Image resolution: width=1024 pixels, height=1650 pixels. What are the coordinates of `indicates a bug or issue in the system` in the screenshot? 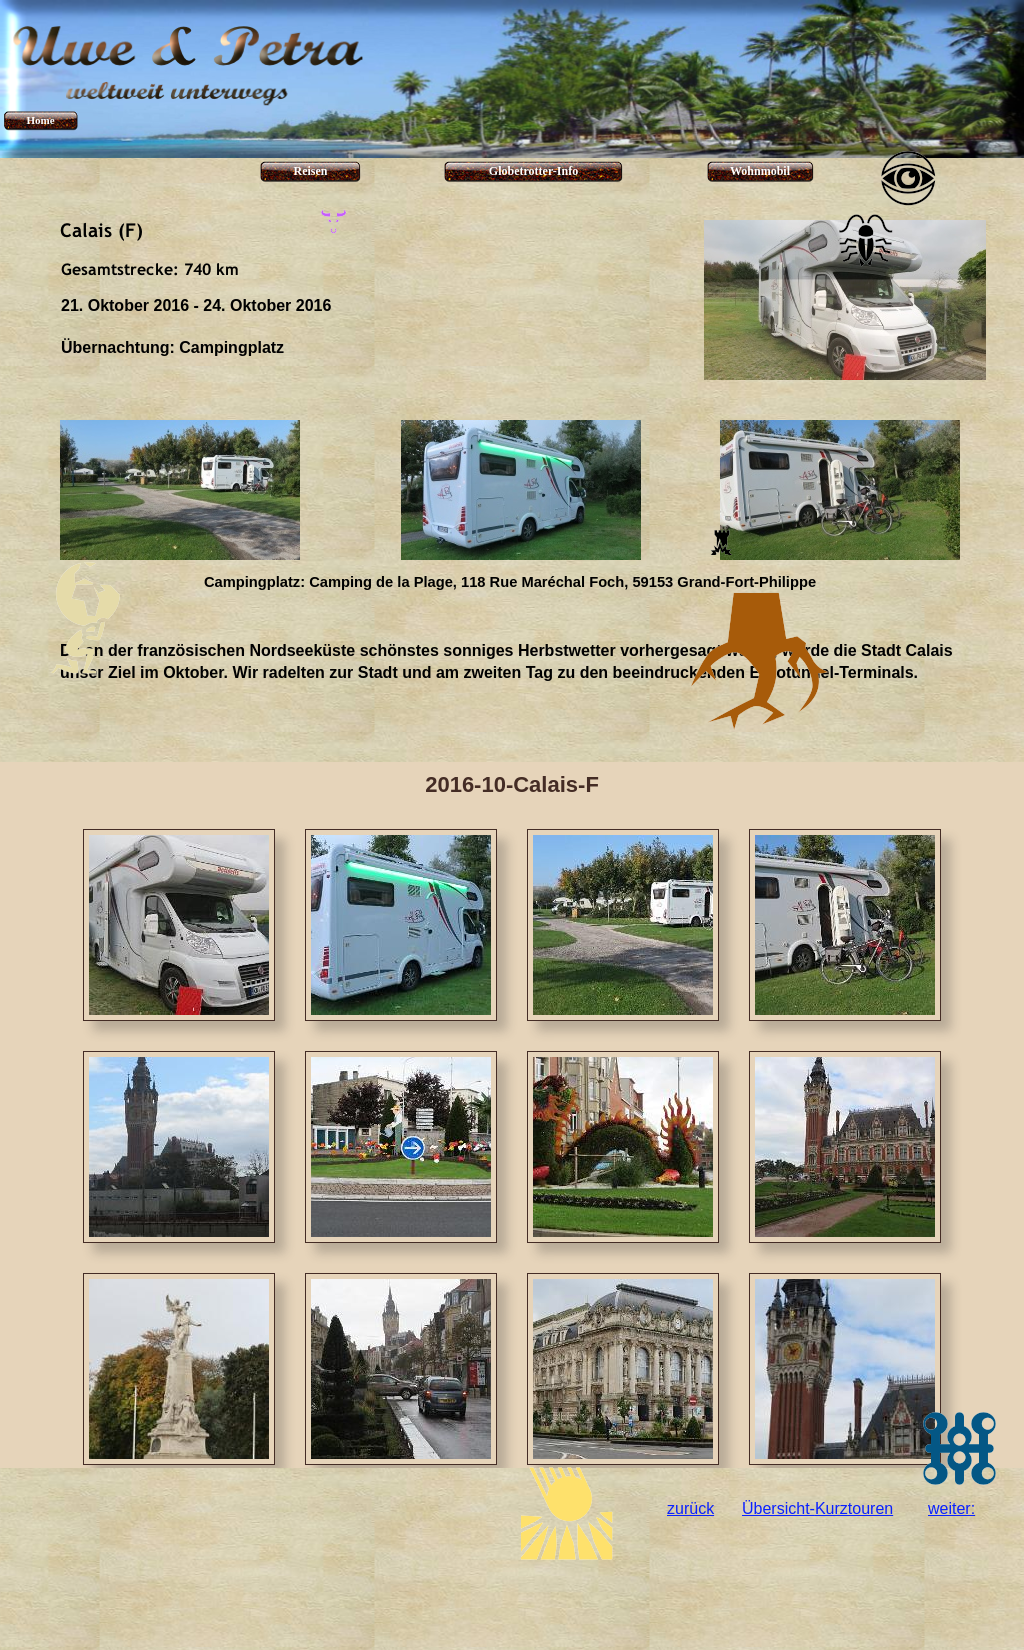 It's located at (865, 240).